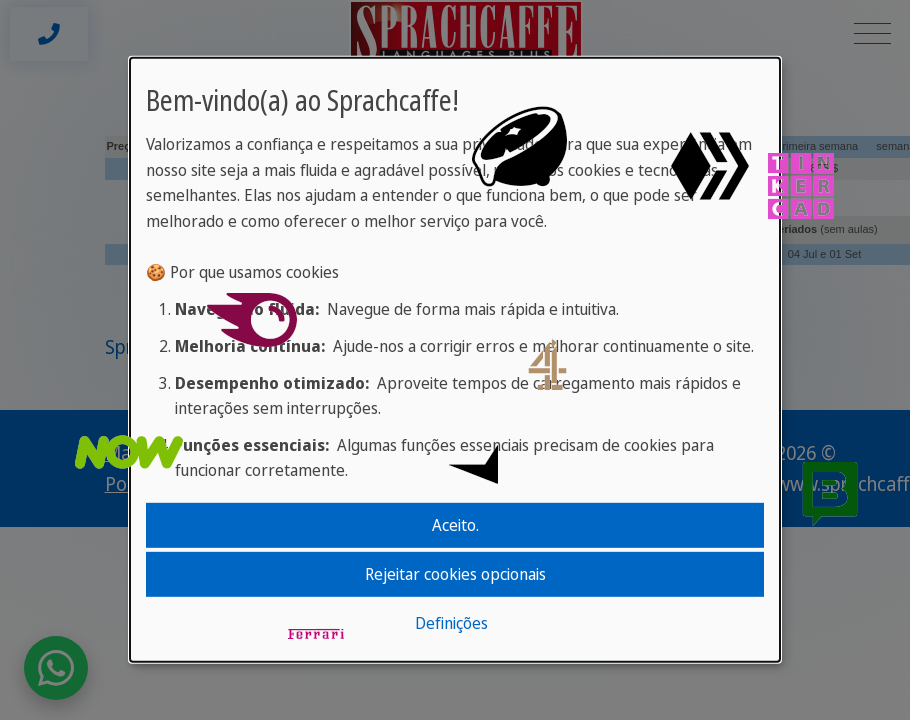 The image size is (910, 720). Describe the element at coordinates (473, 464) in the screenshot. I see `open FACEIT gaming platform` at that location.